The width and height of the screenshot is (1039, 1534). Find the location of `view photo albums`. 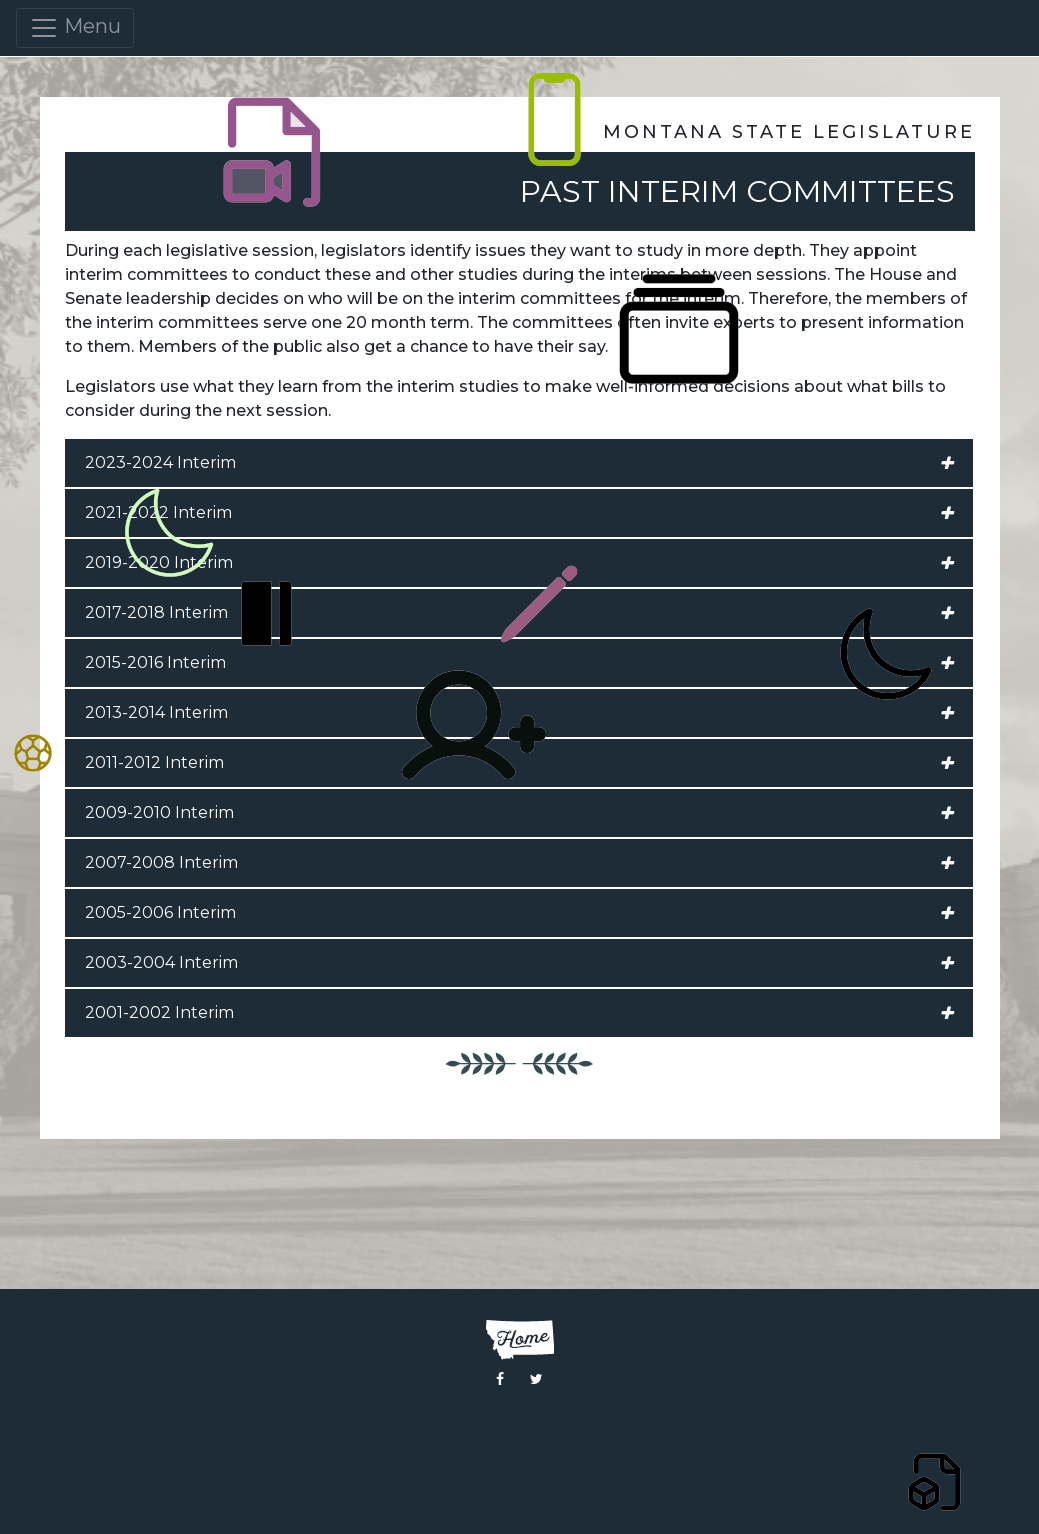

view photo albums is located at coordinates (679, 329).